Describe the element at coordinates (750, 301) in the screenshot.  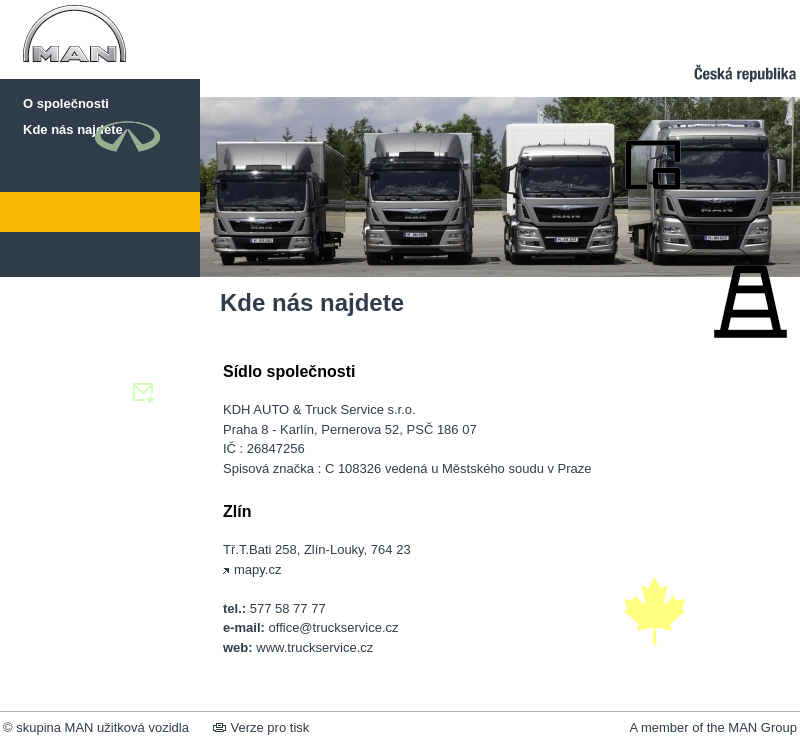
I see `indicates a road closure or blocked area` at that location.